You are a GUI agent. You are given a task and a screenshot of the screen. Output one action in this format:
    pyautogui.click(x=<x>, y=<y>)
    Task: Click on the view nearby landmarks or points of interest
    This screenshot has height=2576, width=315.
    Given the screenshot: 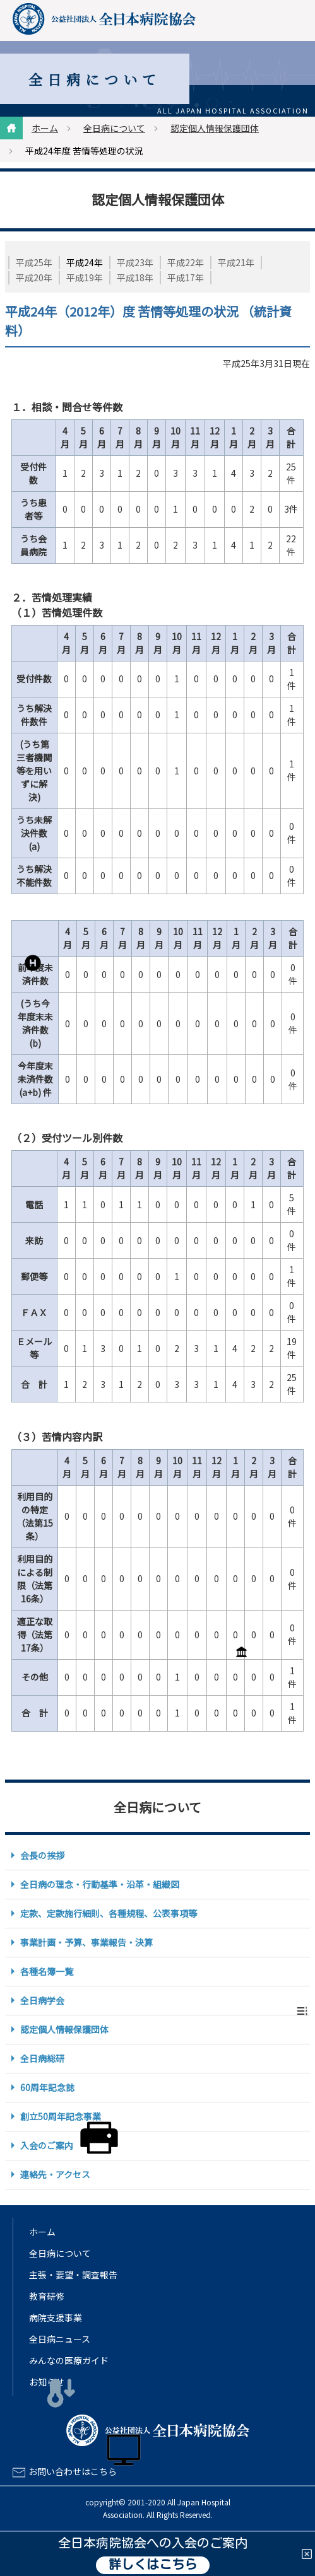 What is the action you would take?
    pyautogui.click(x=241, y=1652)
    